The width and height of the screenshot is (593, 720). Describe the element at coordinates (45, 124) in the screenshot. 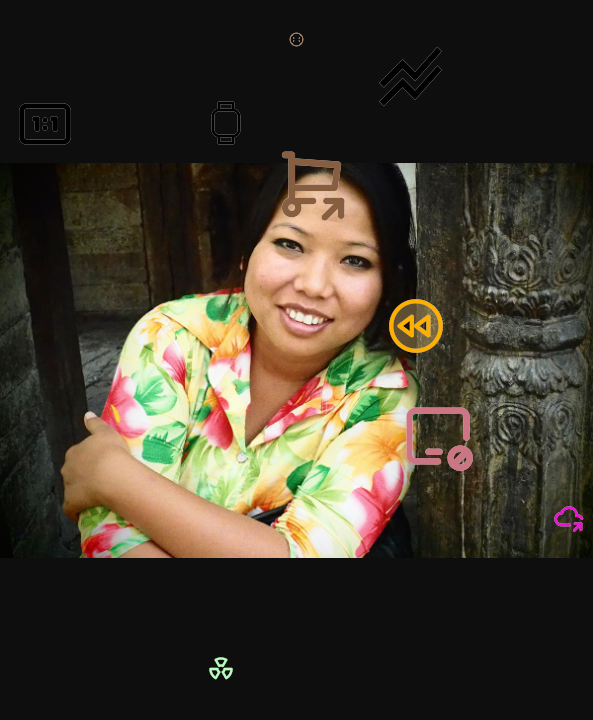

I see `indicates a one-to-one relationship in database or data modeling` at that location.